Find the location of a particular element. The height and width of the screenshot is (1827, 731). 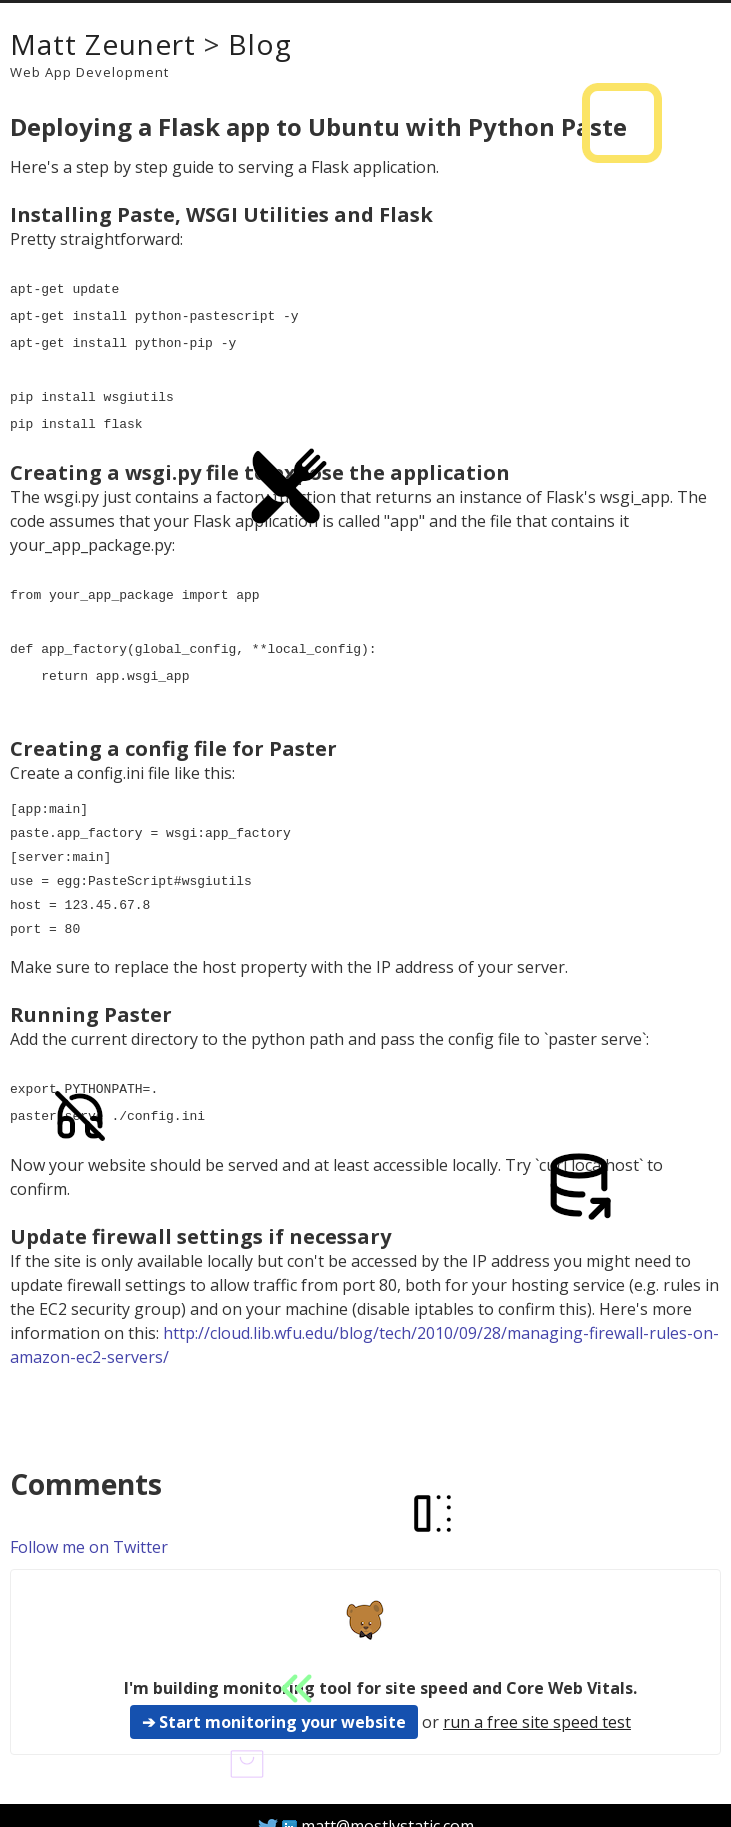

find nearby restaurants is located at coordinates (289, 486).